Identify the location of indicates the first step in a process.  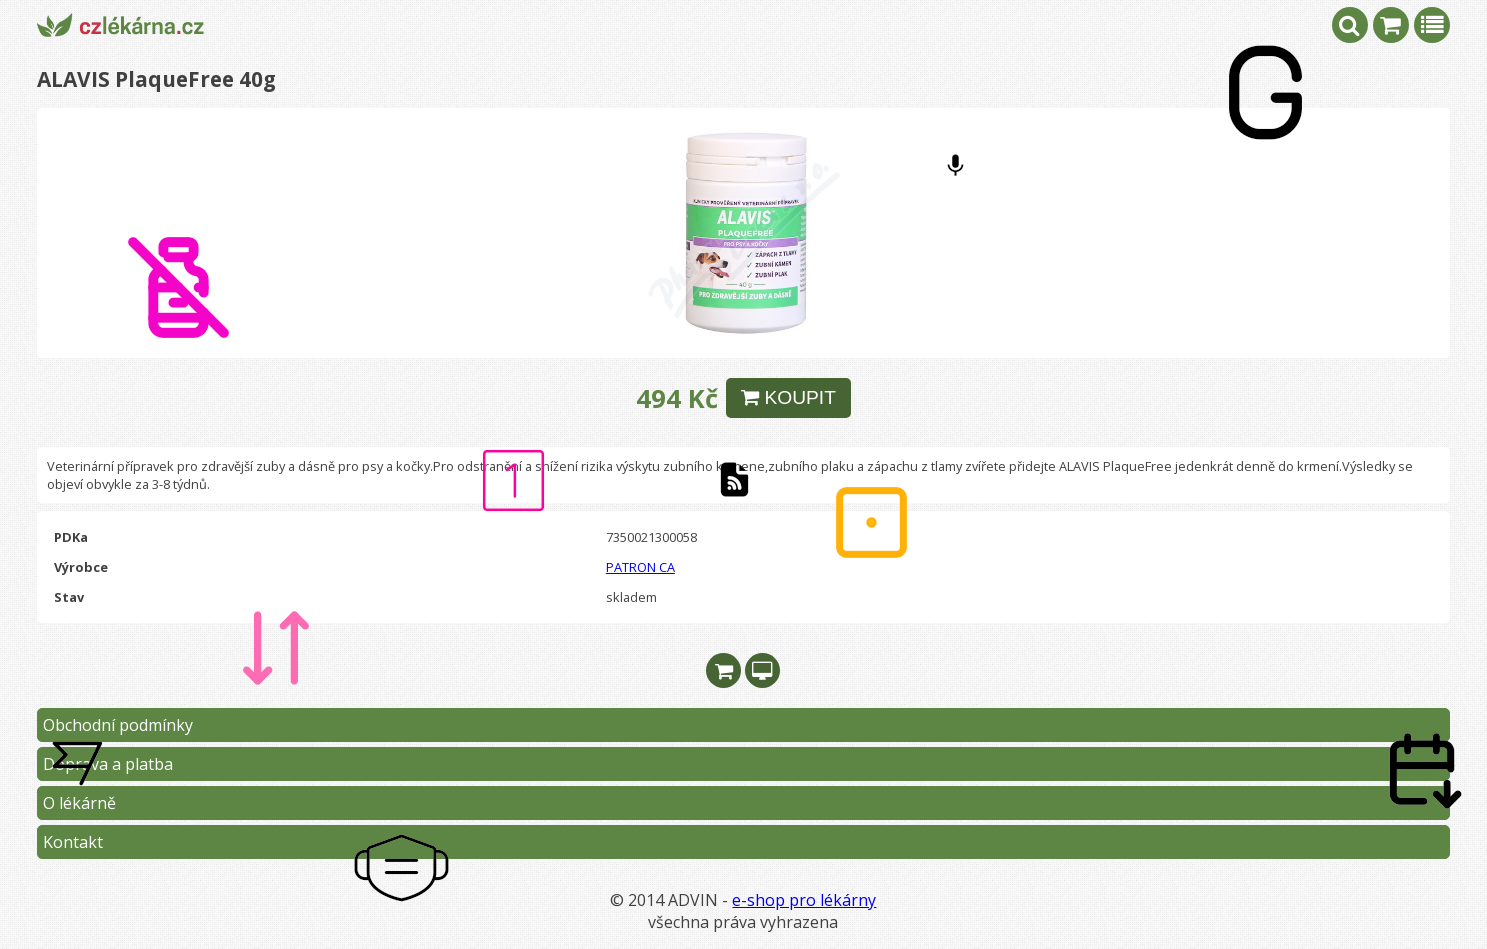
(513, 480).